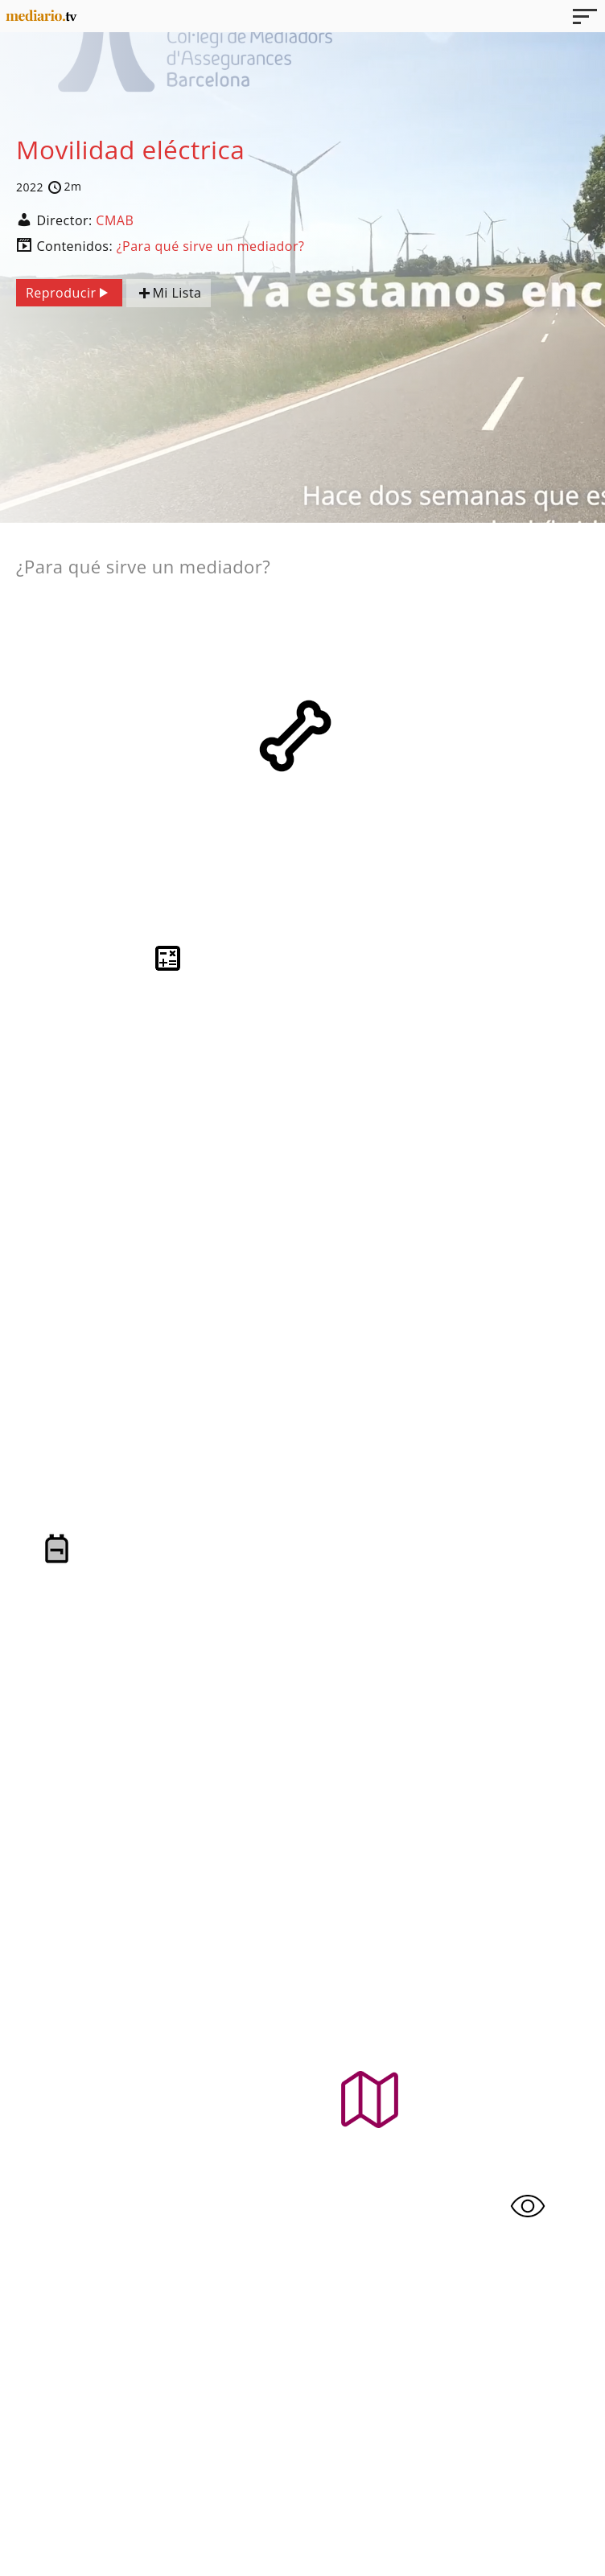 The image size is (605, 2576). Describe the element at coordinates (295, 736) in the screenshot. I see `access pet-related features or settings` at that location.